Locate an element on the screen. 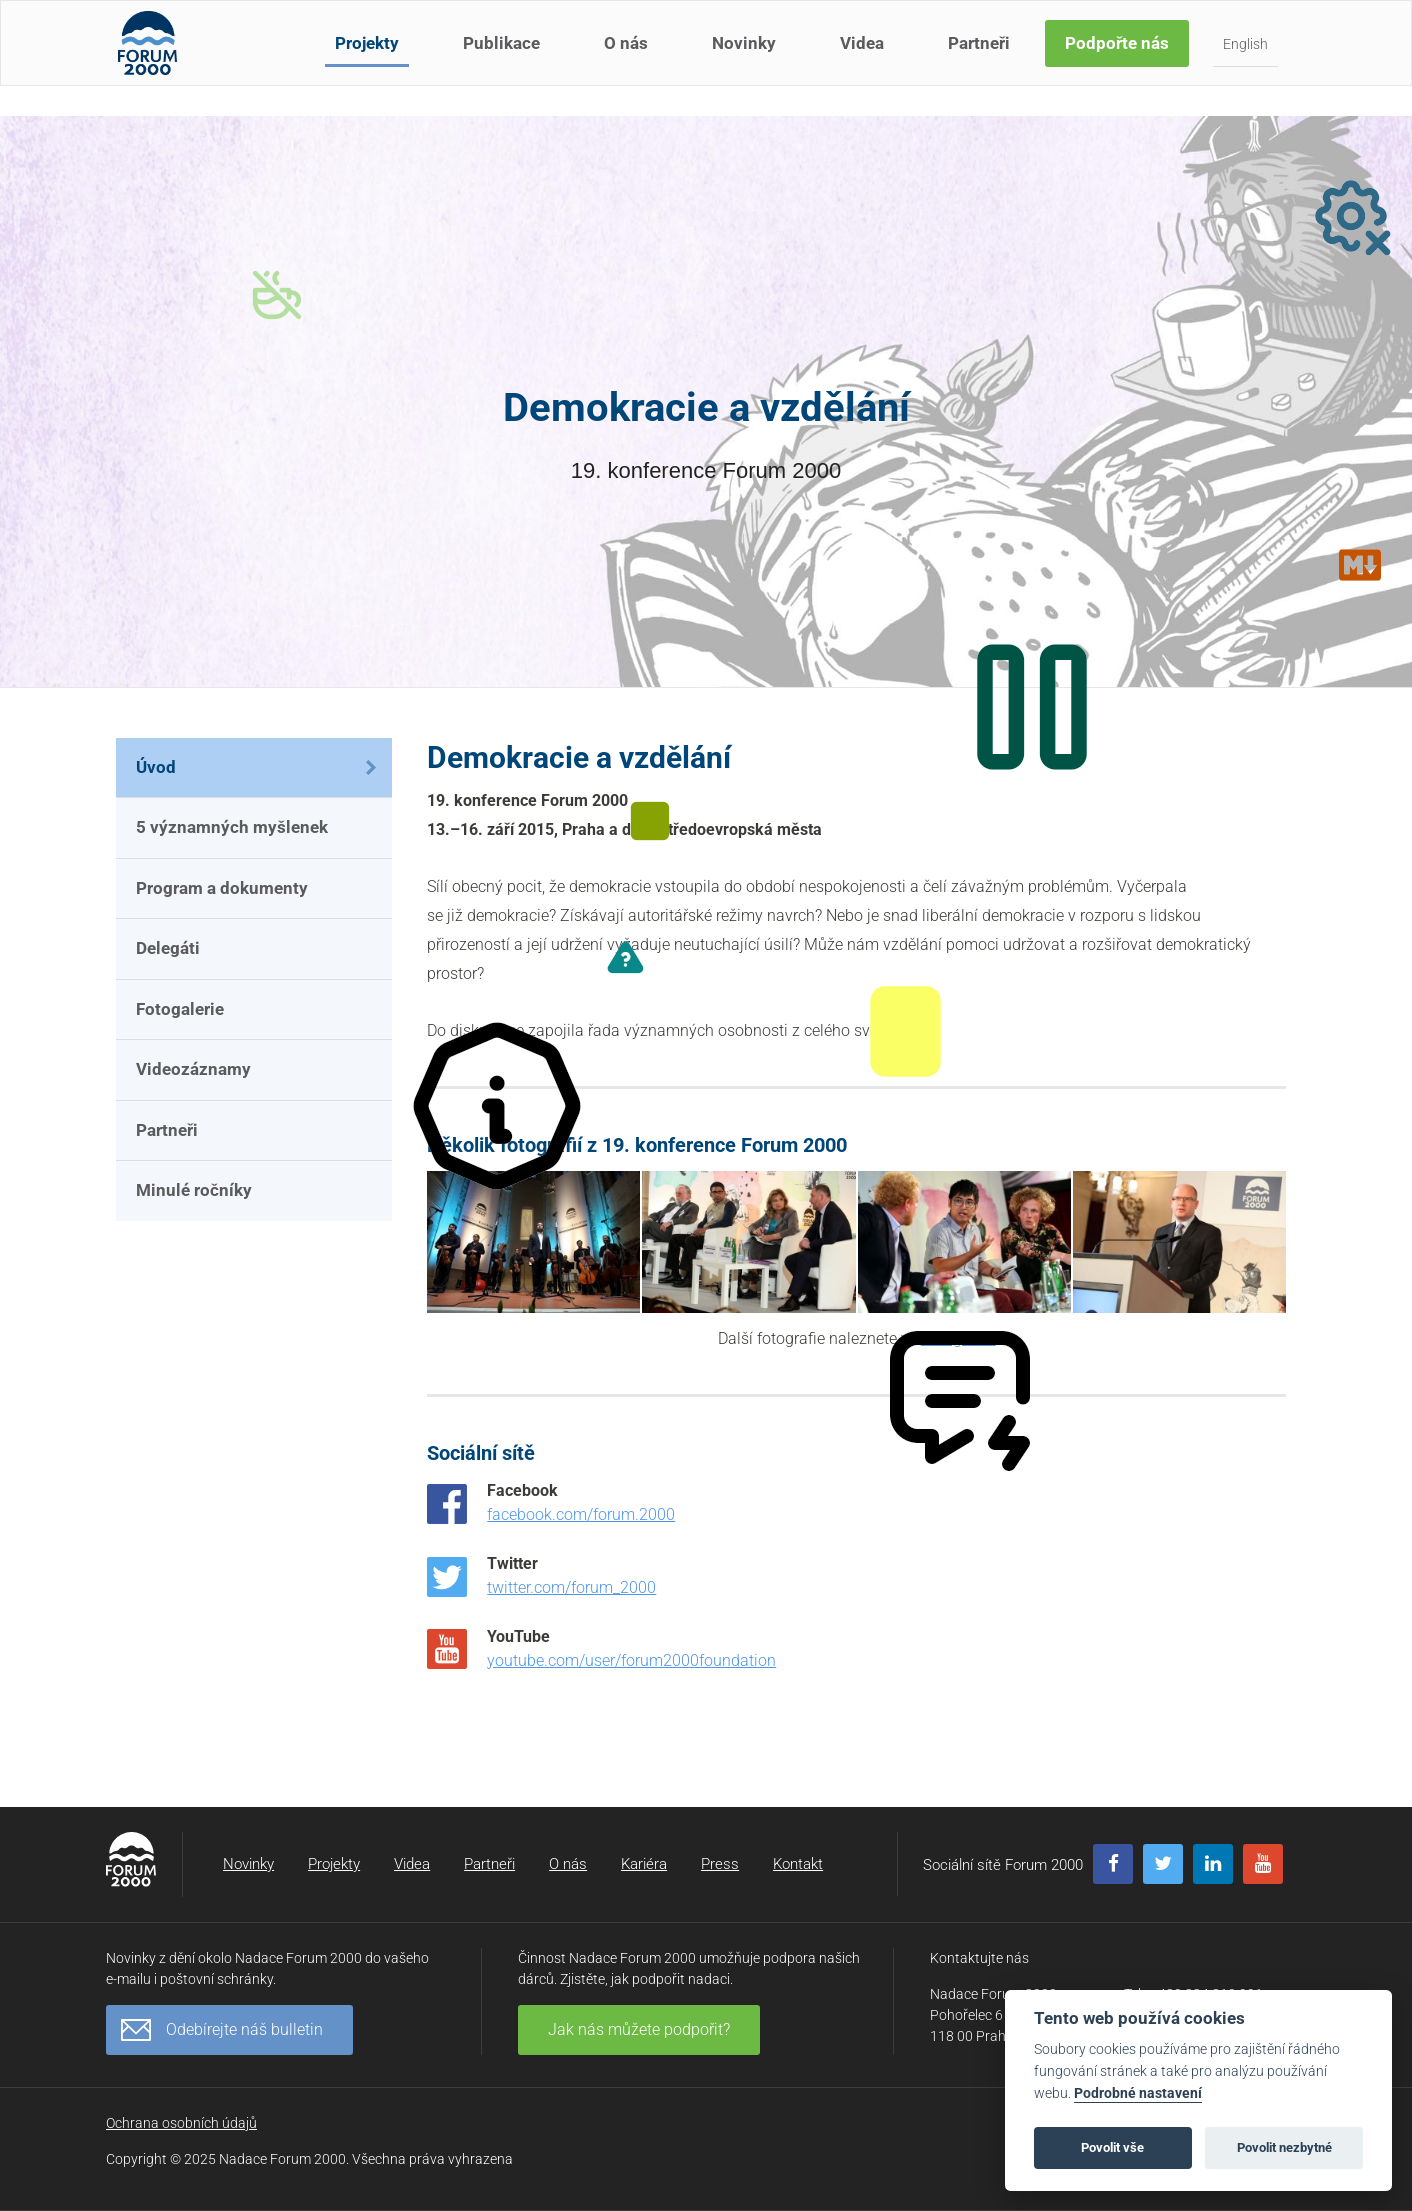  send a quick reply or instant message is located at coordinates (960, 1394).